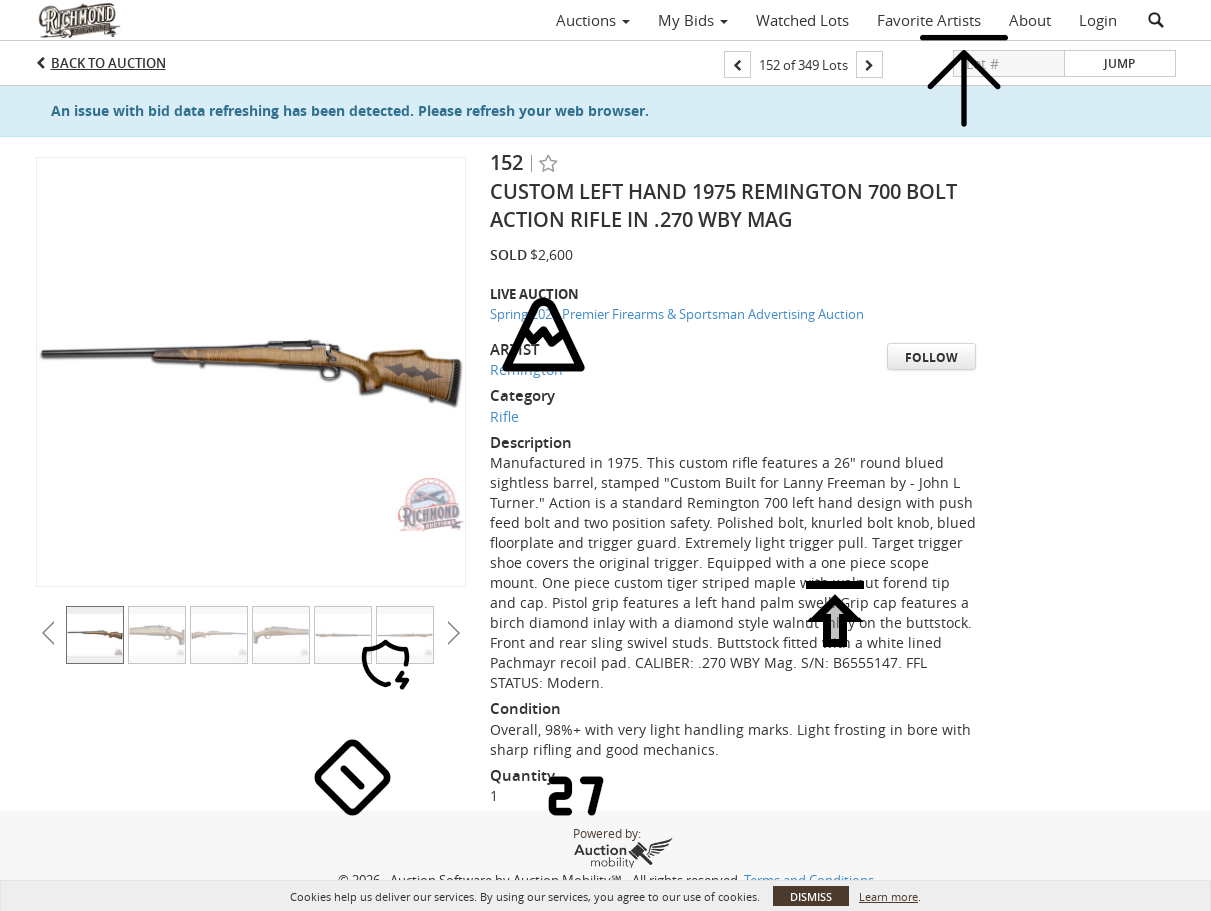 Image resolution: width=1211 pixels, height=911 pixels. Describe the element at coordinates (576, 796) in the screenshot. I see `indicates item number 27 in a list or sequence` at that location.